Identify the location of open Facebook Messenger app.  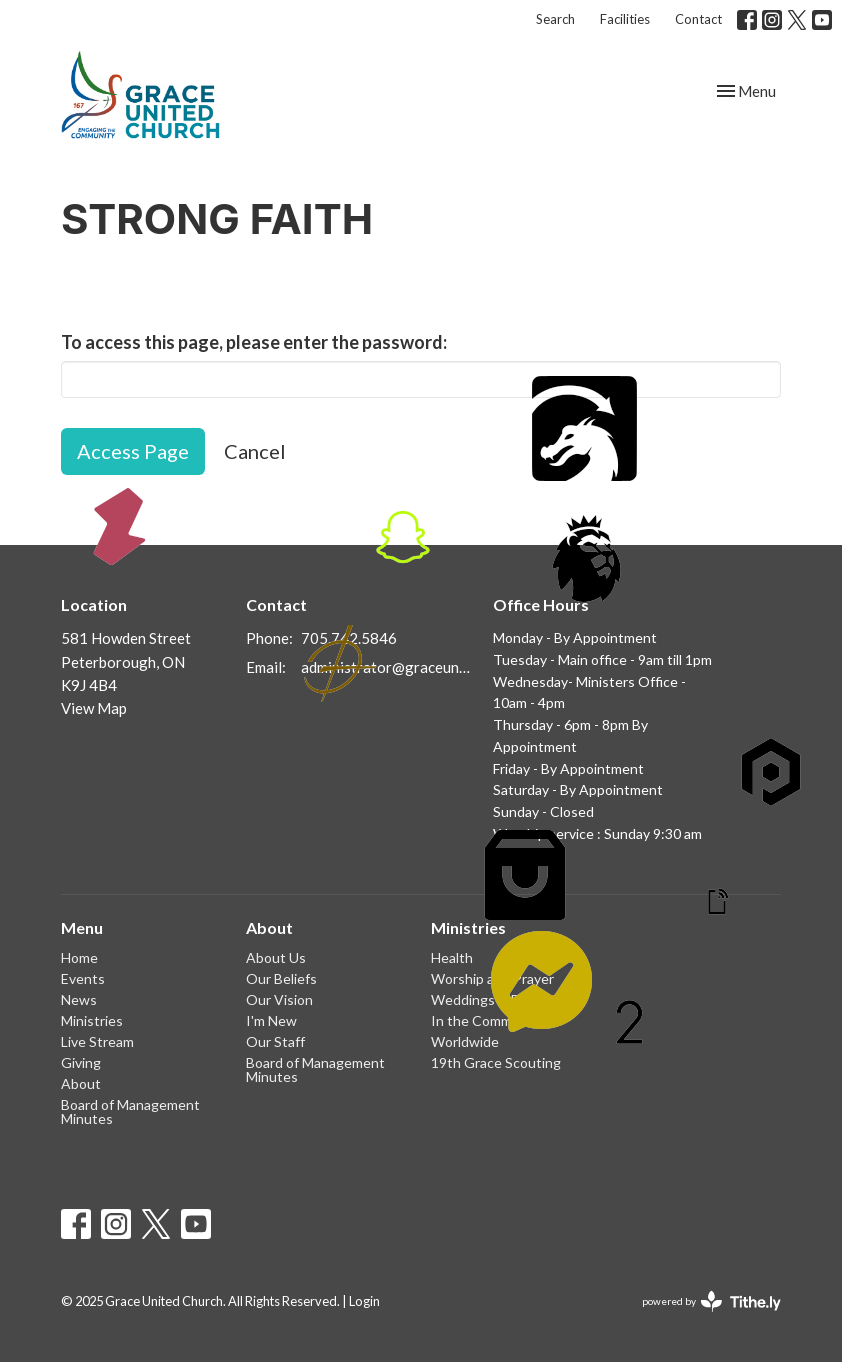
(541, 981).